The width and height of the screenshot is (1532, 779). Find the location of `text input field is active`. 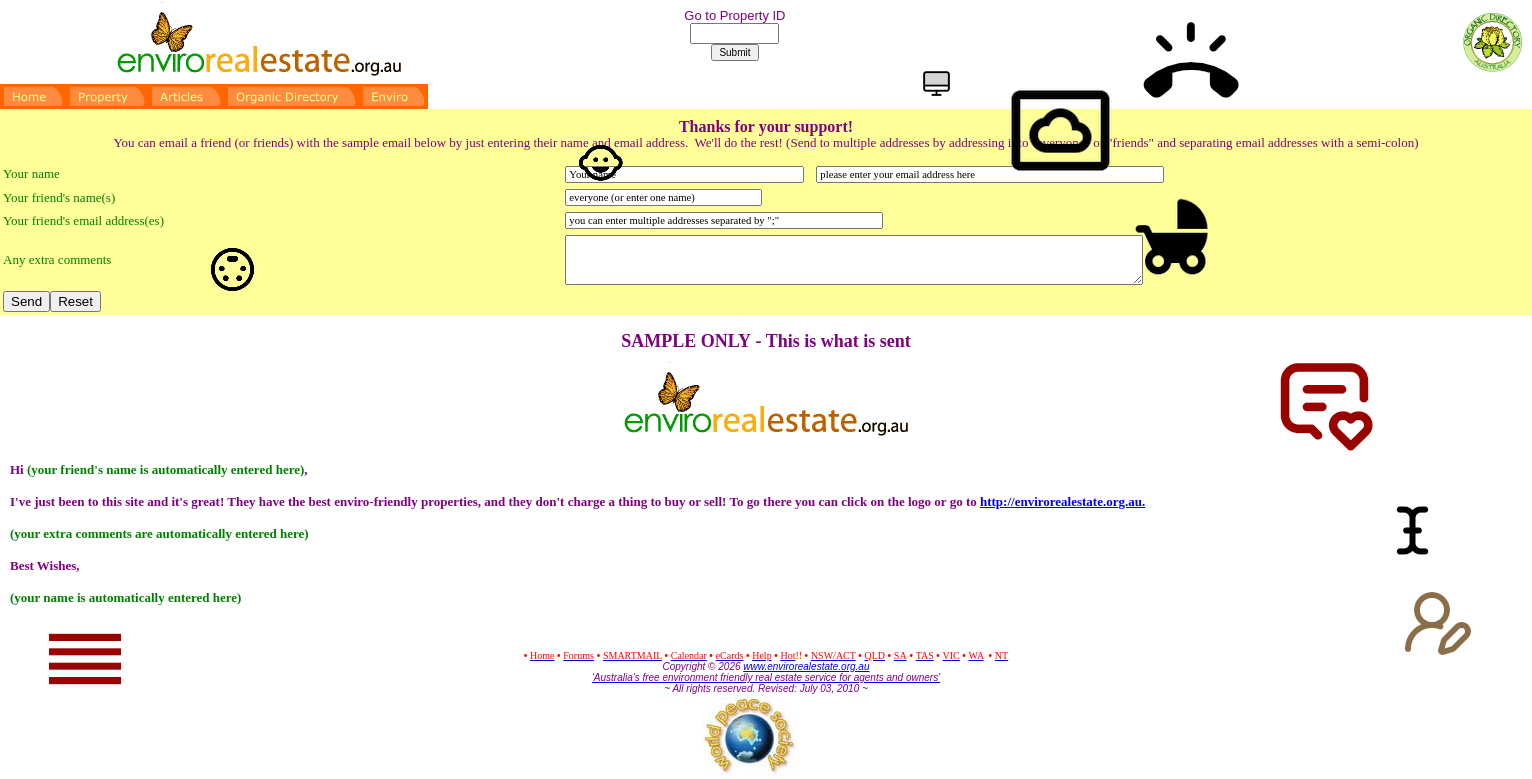

text input field is active is located at coordinates (1412, 530).